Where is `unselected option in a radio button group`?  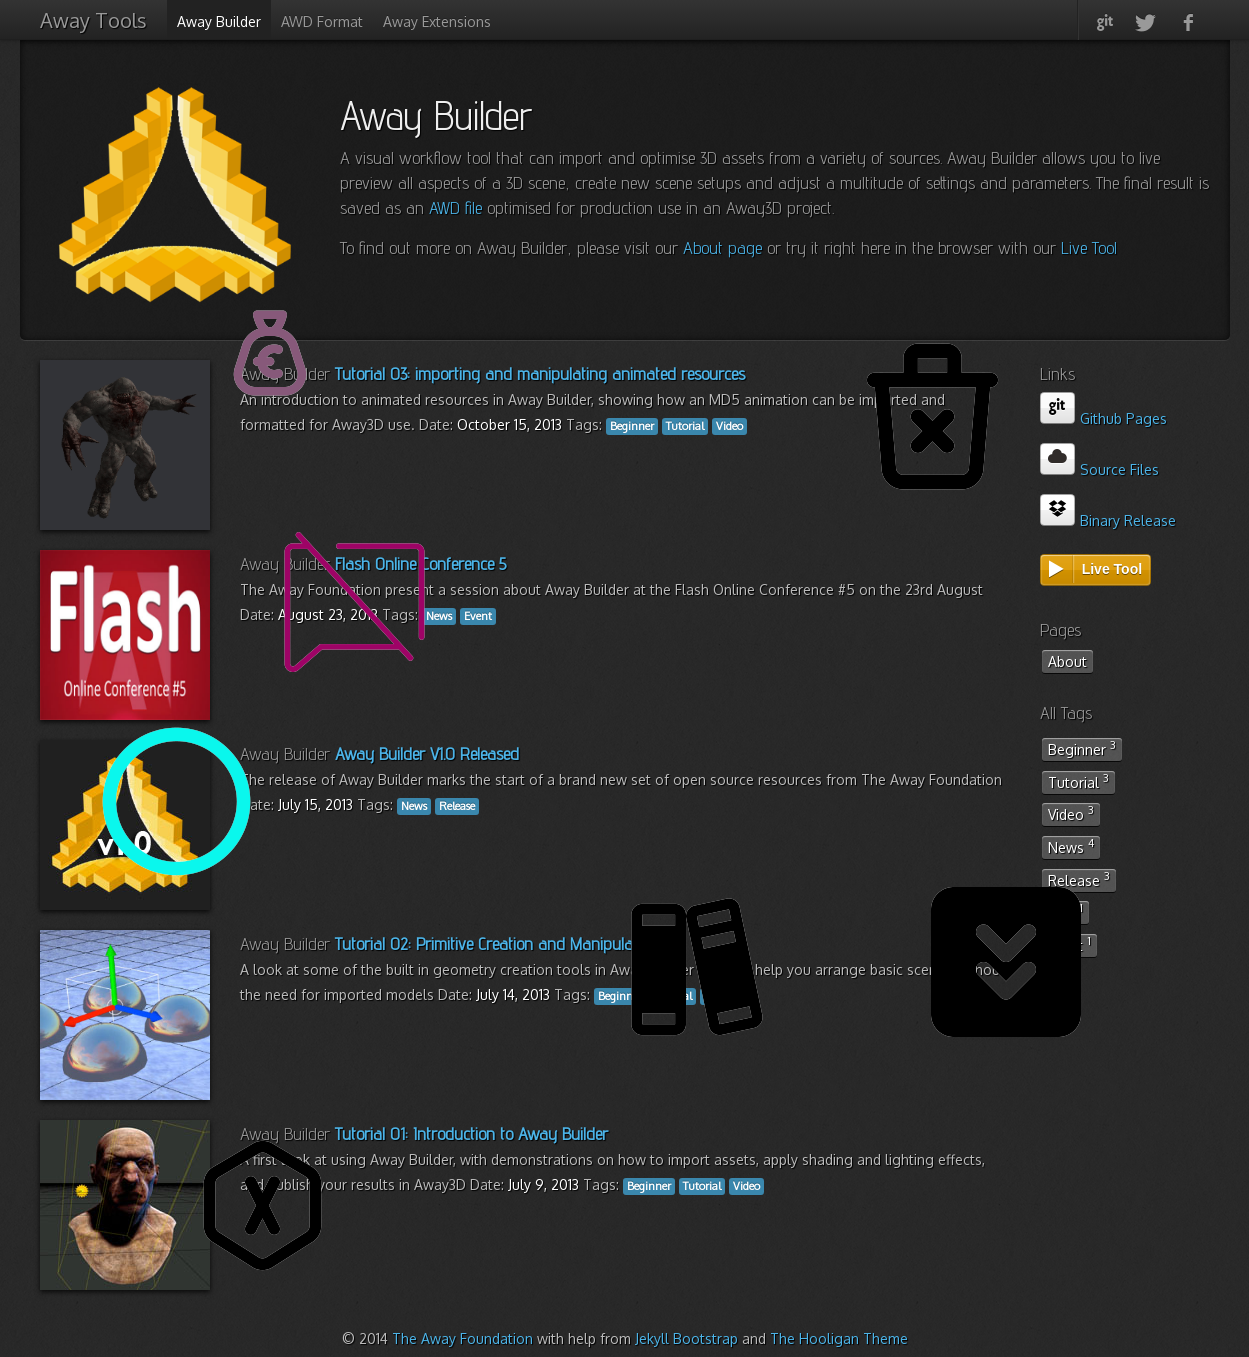
unselected option in a radio button group is located at coordinates (176, 801).